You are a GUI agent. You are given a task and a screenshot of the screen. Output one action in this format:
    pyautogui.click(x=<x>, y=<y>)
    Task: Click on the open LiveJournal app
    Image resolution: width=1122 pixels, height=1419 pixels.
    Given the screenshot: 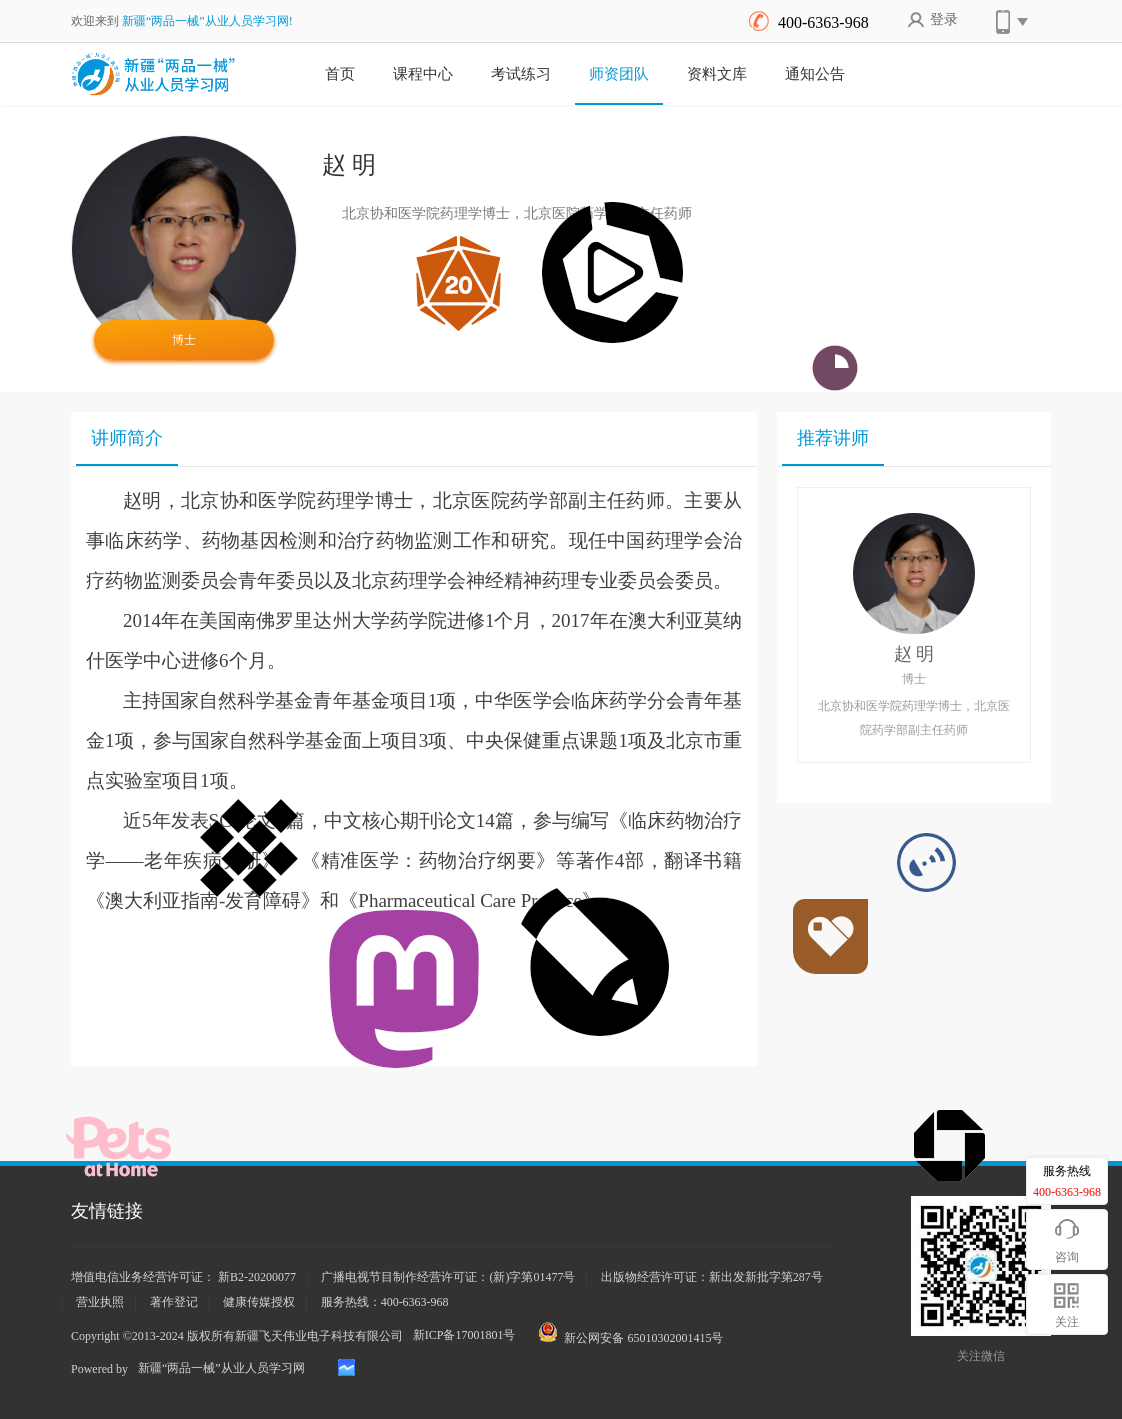 What is the action you would take?
    pyautogui.click(x=595, y=962)
    